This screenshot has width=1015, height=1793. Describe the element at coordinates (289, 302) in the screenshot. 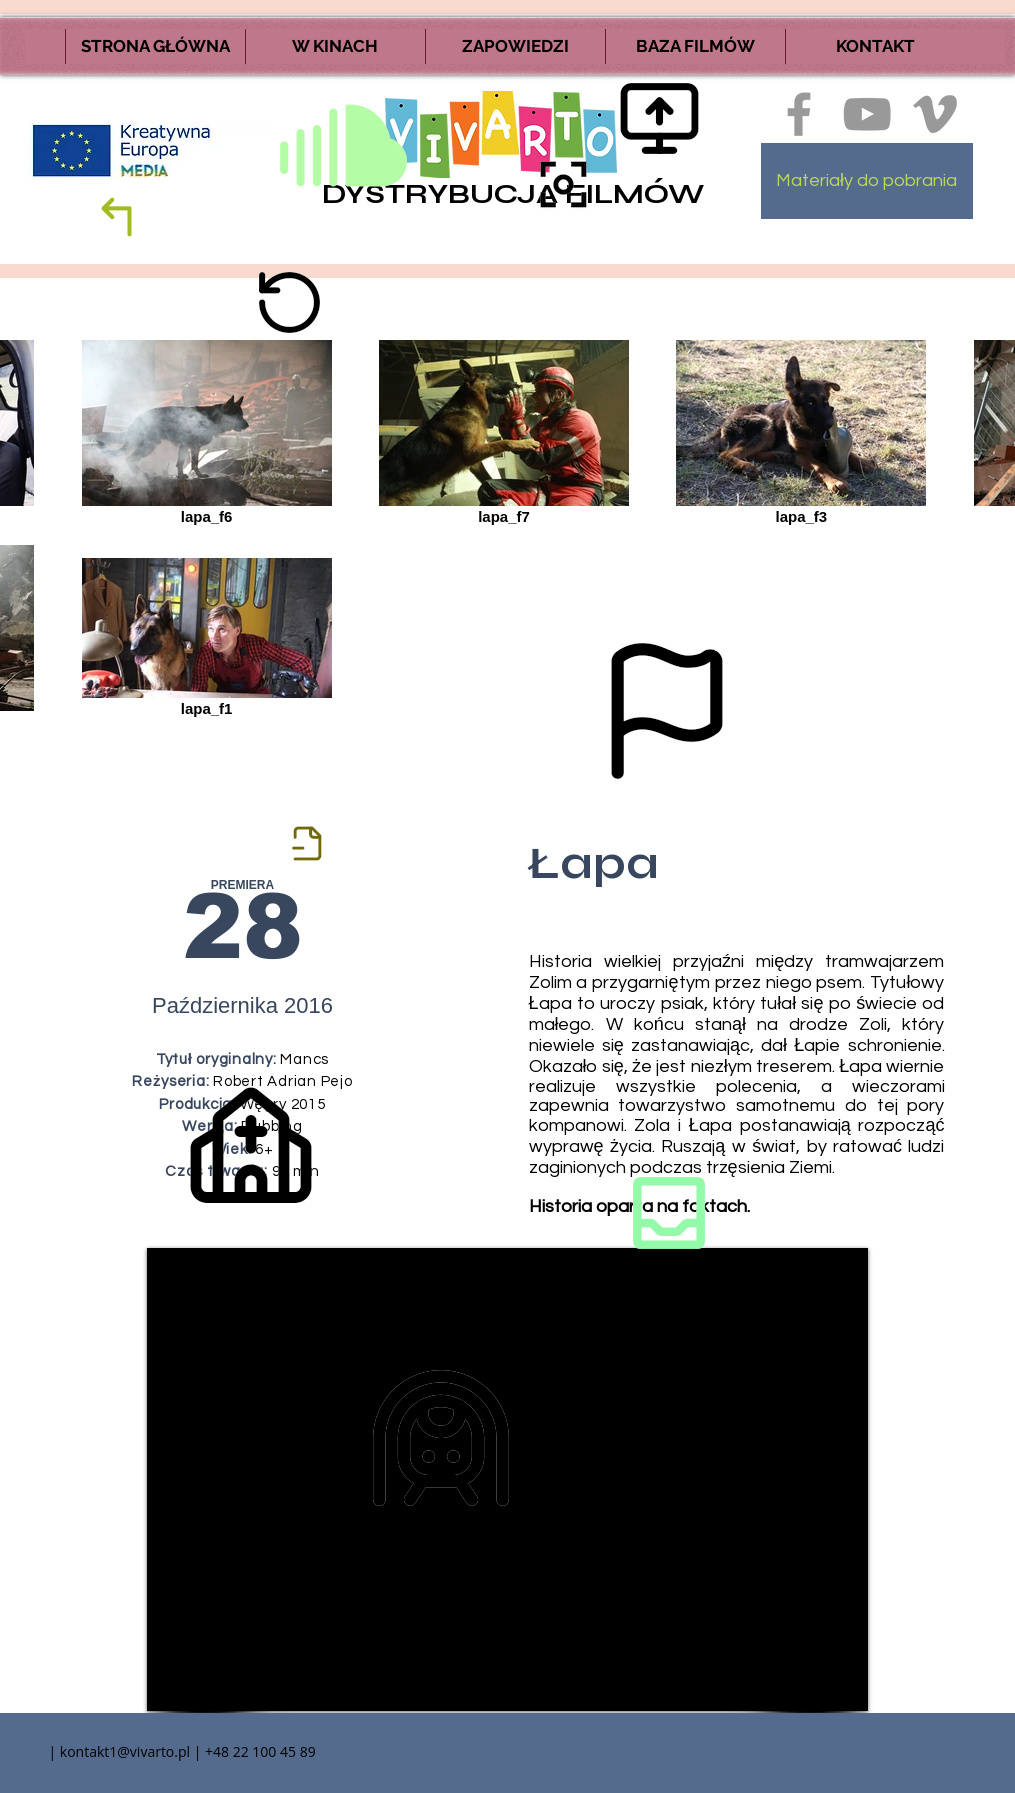

I see `undo the last action` at that location.